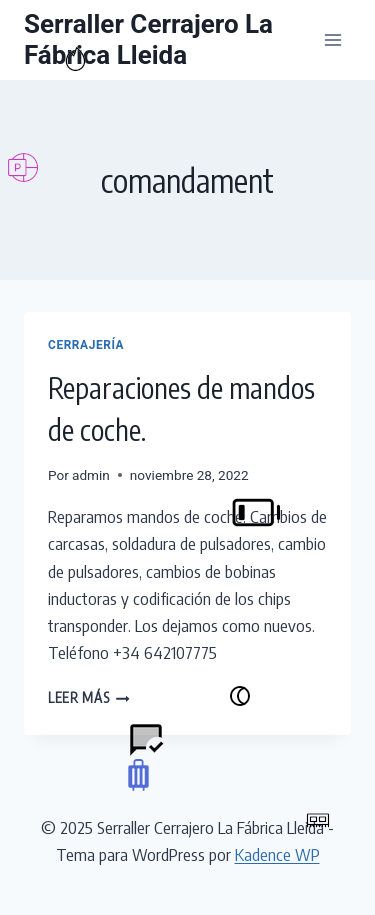  Describe the element at coordinates (240, 696) in the screenshot. I see `toggle dark mode or night theme` at that location.